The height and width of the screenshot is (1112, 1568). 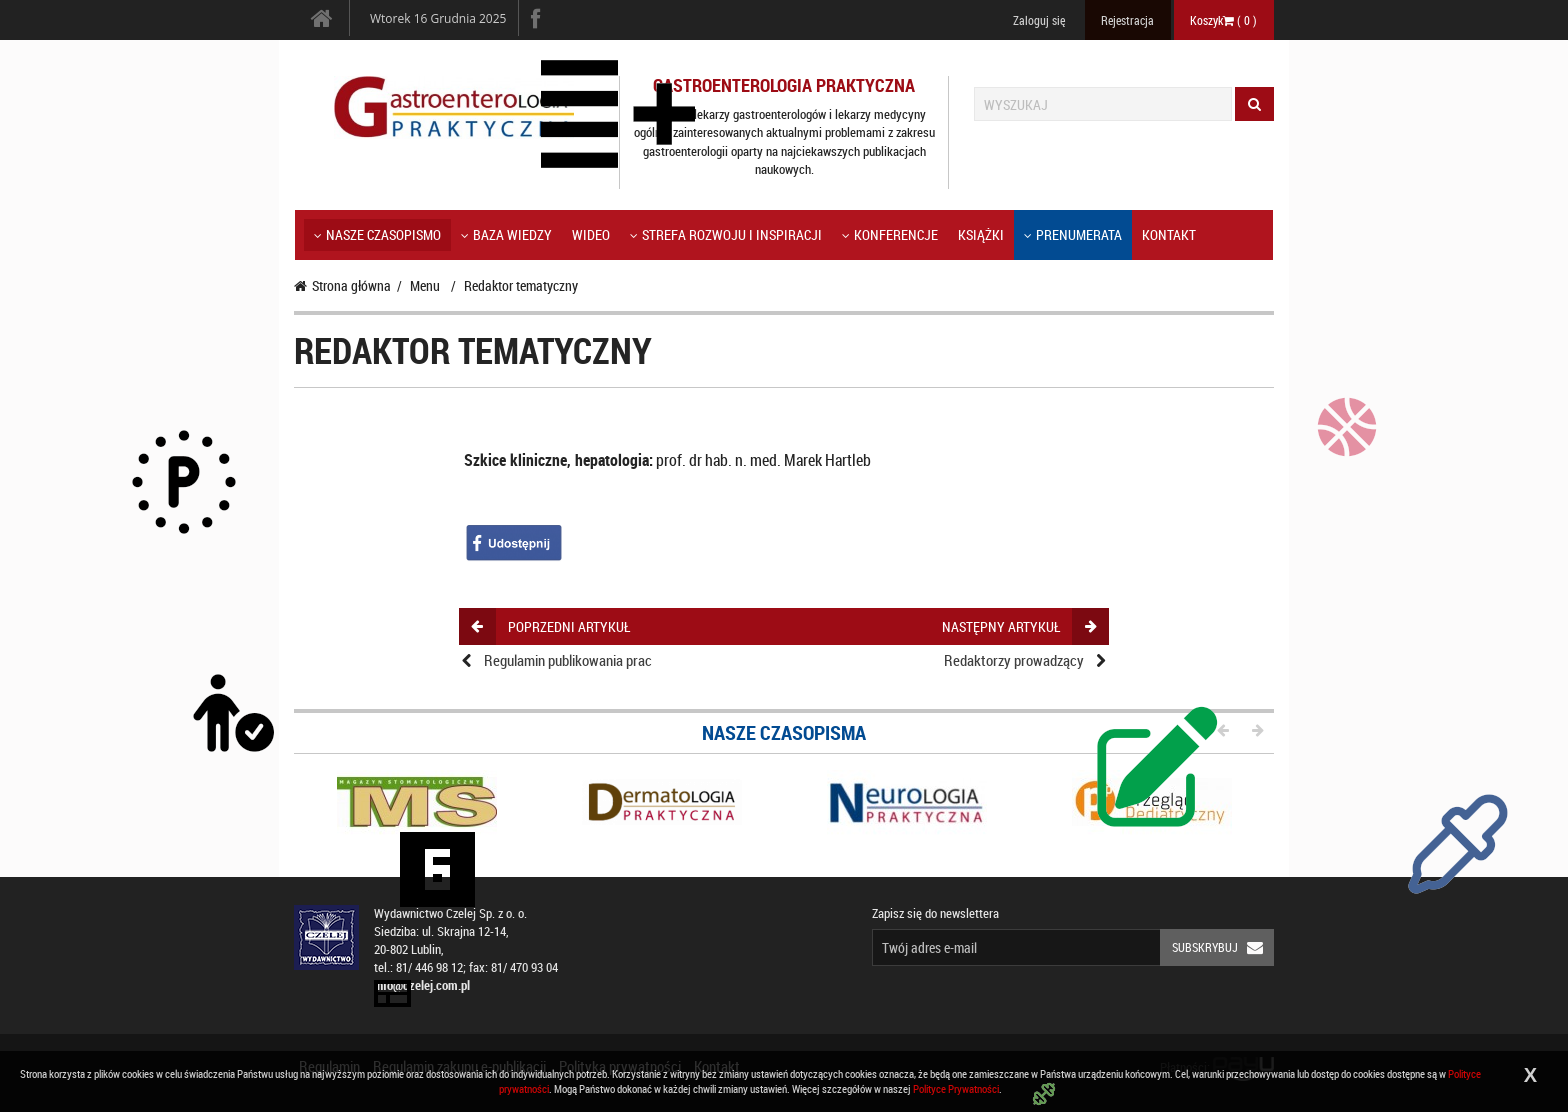 I want to click on access fitness or workout features, so click(x=1044, y=1094).